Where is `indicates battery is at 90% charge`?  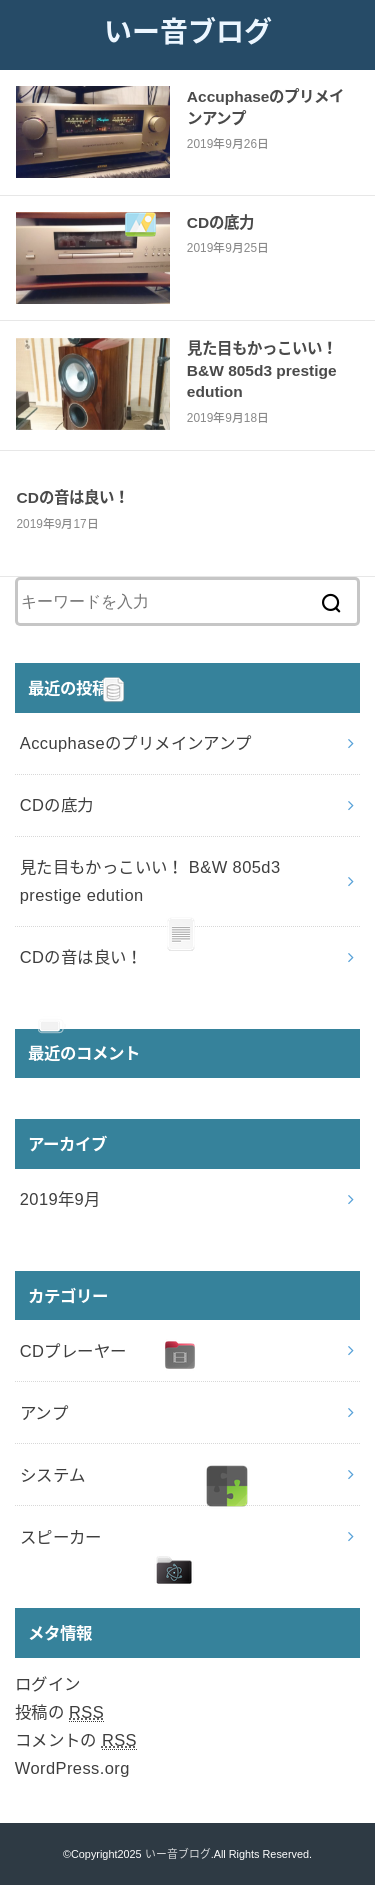 indicates battery is at 90% charge is located at coordinates (52, 1026).